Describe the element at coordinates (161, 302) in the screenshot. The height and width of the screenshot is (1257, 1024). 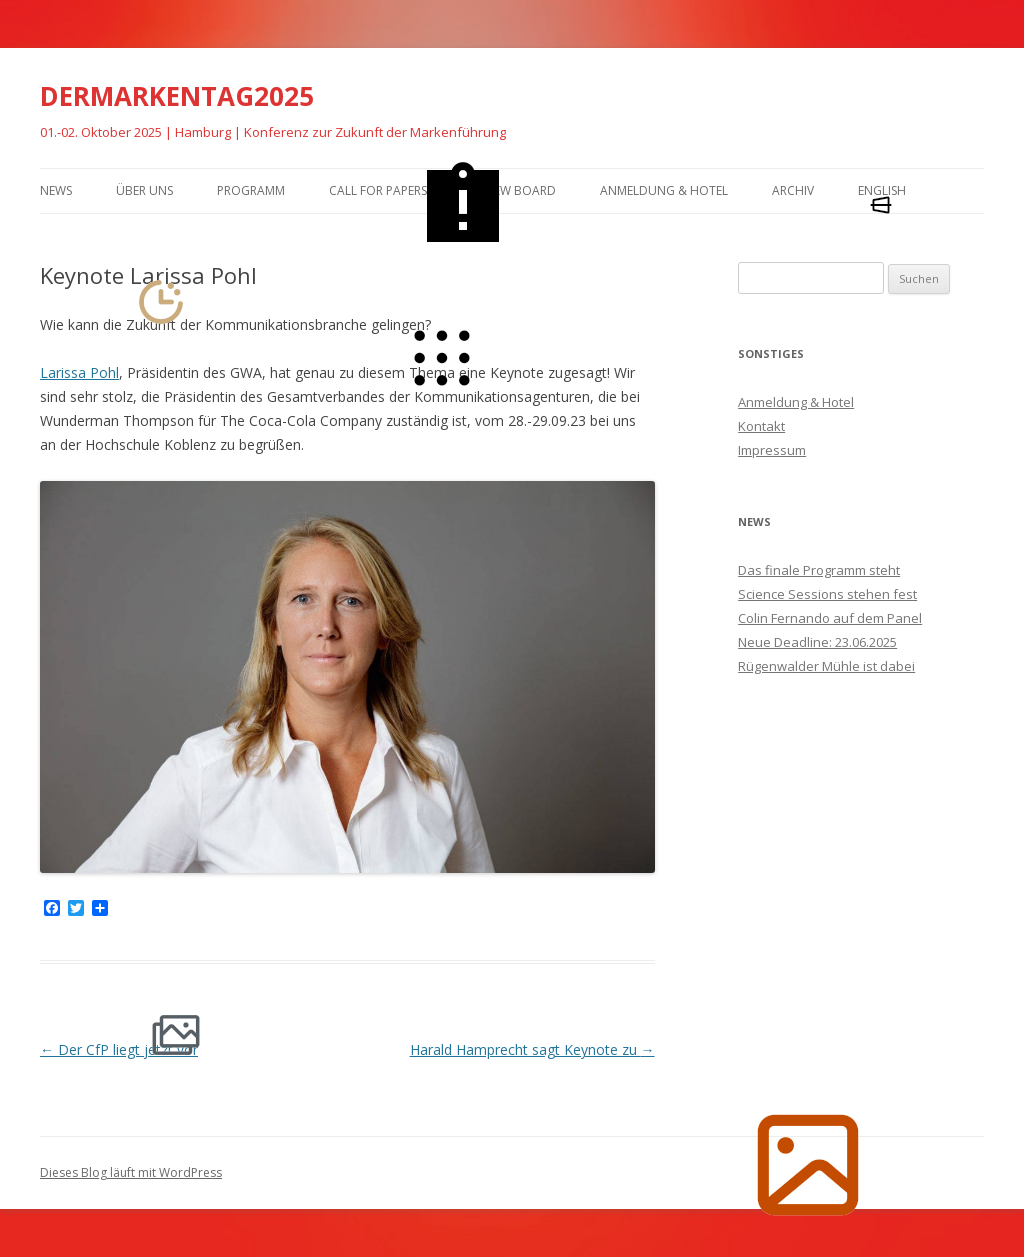
I see `view remaining time or countdown timer` at that location.